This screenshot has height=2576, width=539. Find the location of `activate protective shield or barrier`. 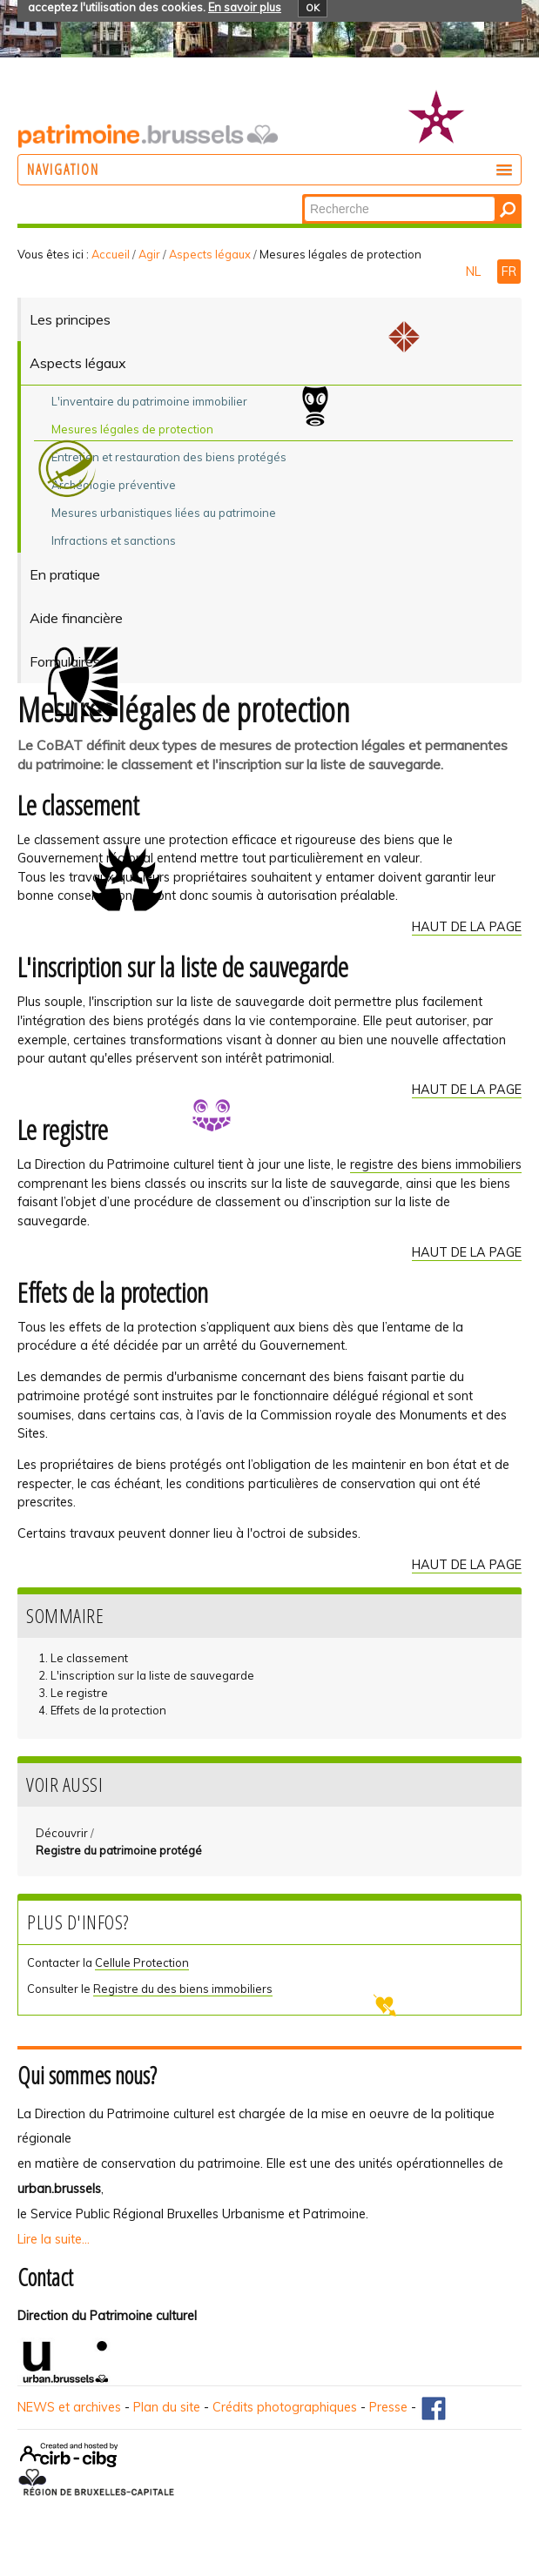

activate protective shield or barrier is located at coordinates (83, 681).